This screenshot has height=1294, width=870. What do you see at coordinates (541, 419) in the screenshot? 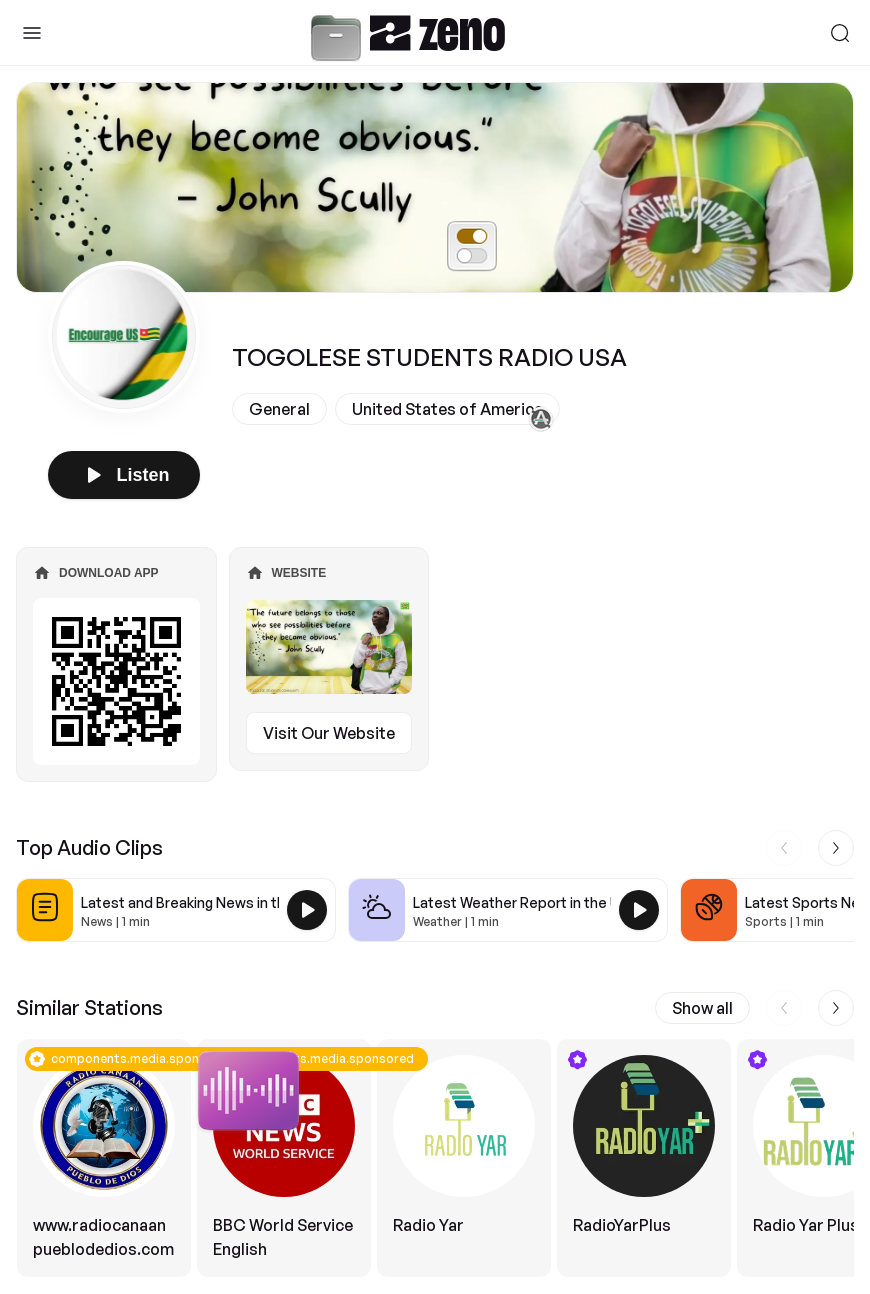
I see `open the software update manager` at bounding box center [541, 419].